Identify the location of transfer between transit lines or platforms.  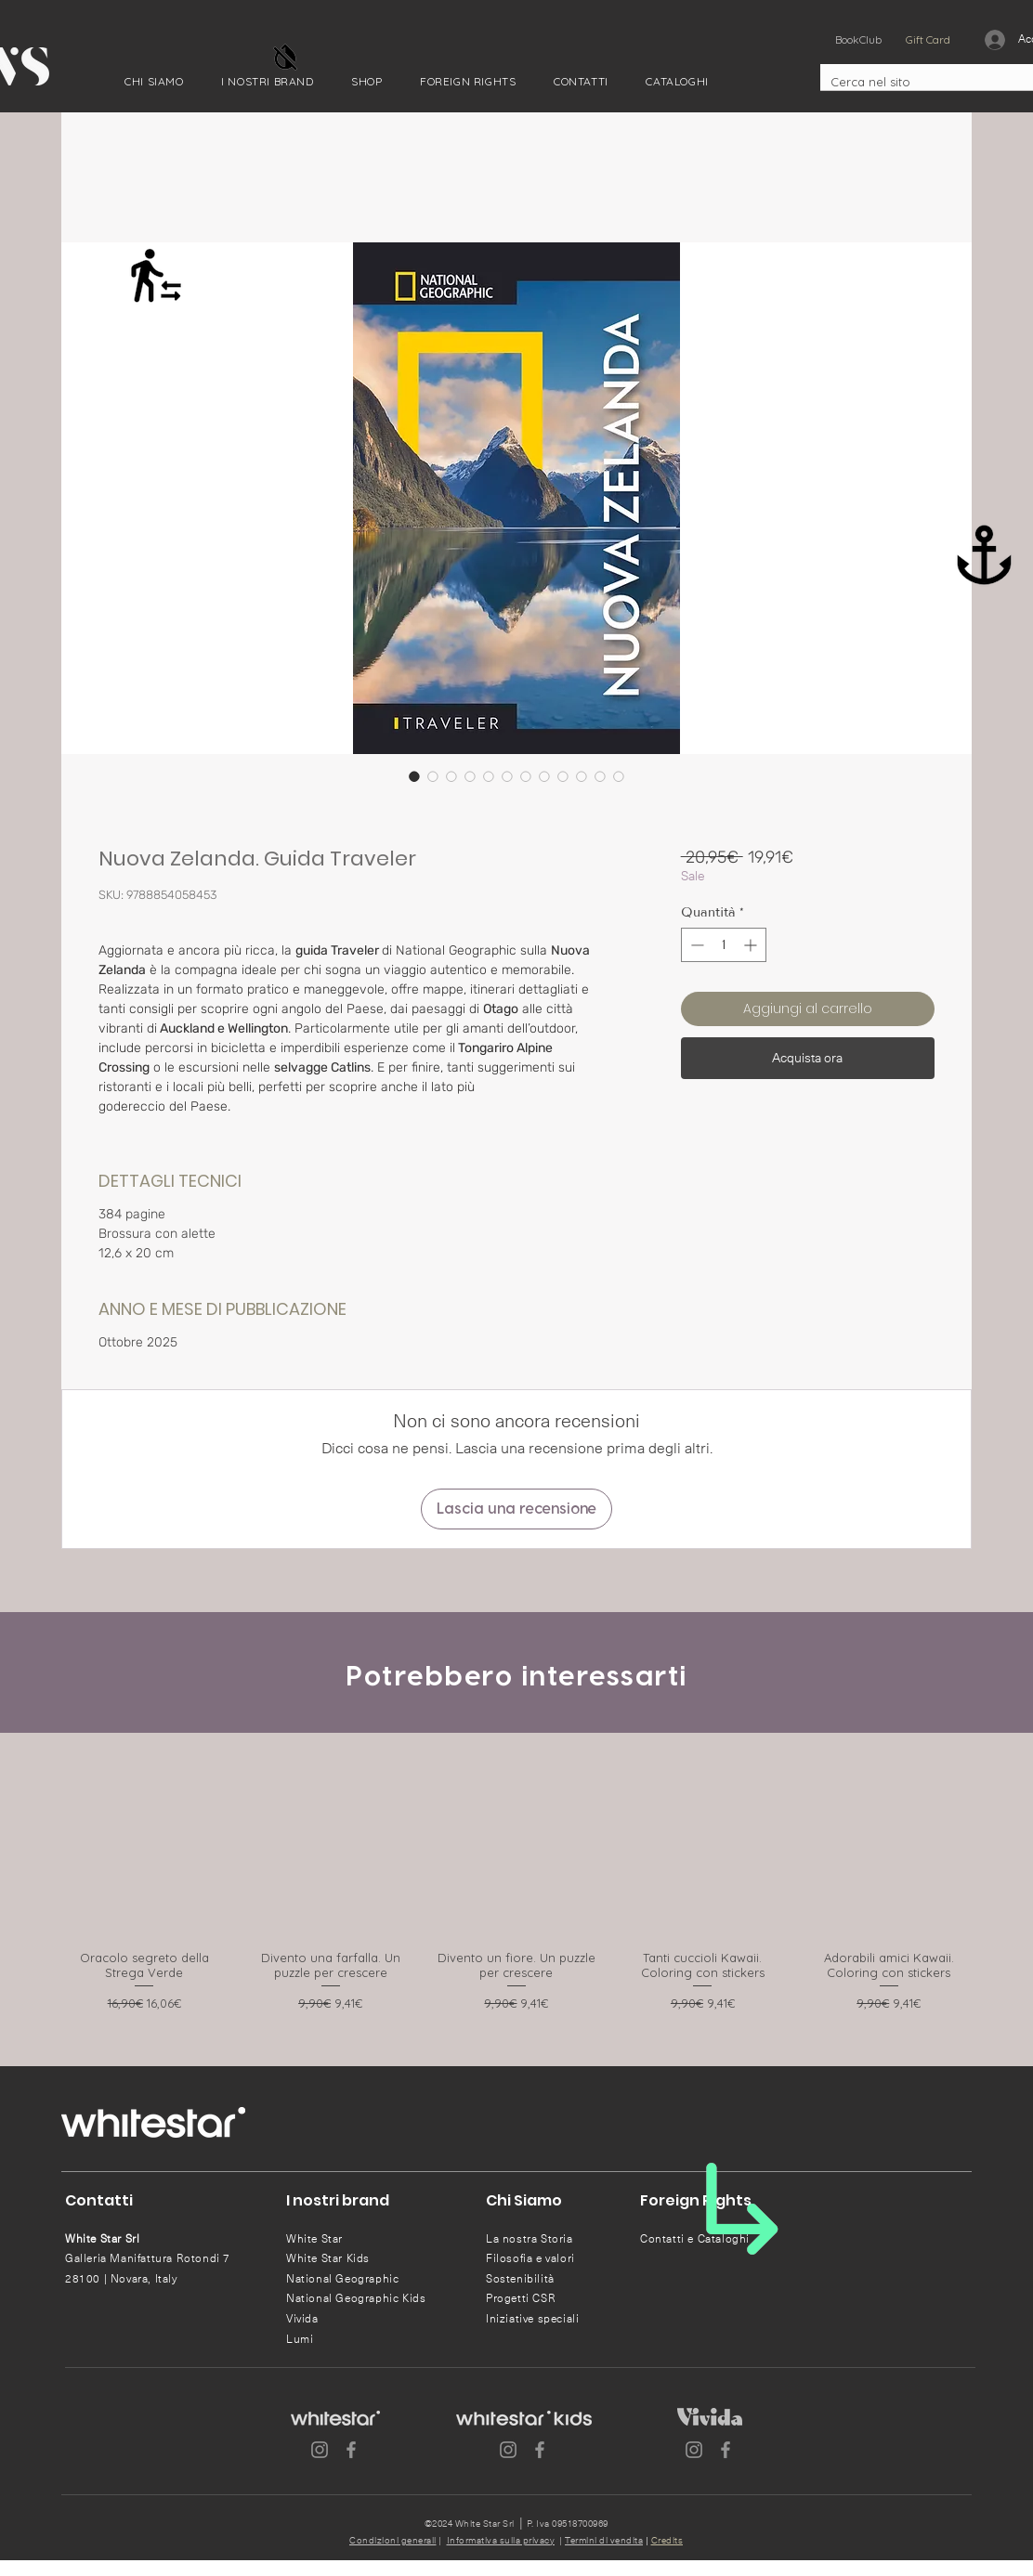
(156, 275).